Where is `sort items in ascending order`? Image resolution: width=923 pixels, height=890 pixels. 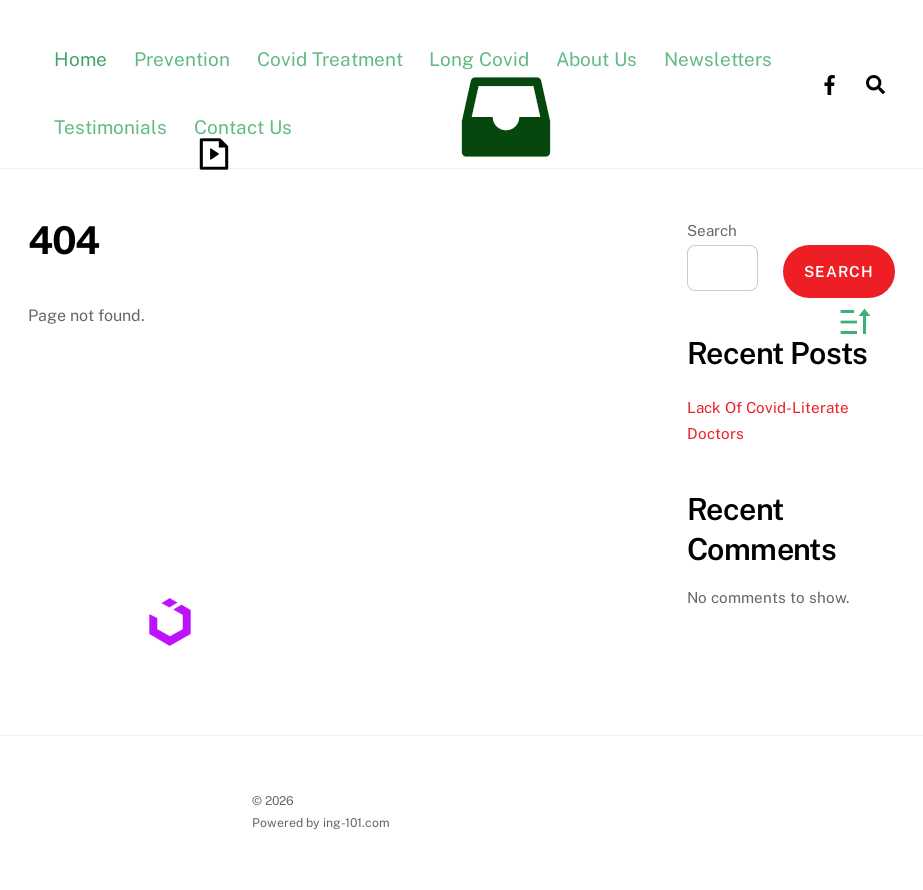
sort items in ascending order is located at coordinates (854, 322).